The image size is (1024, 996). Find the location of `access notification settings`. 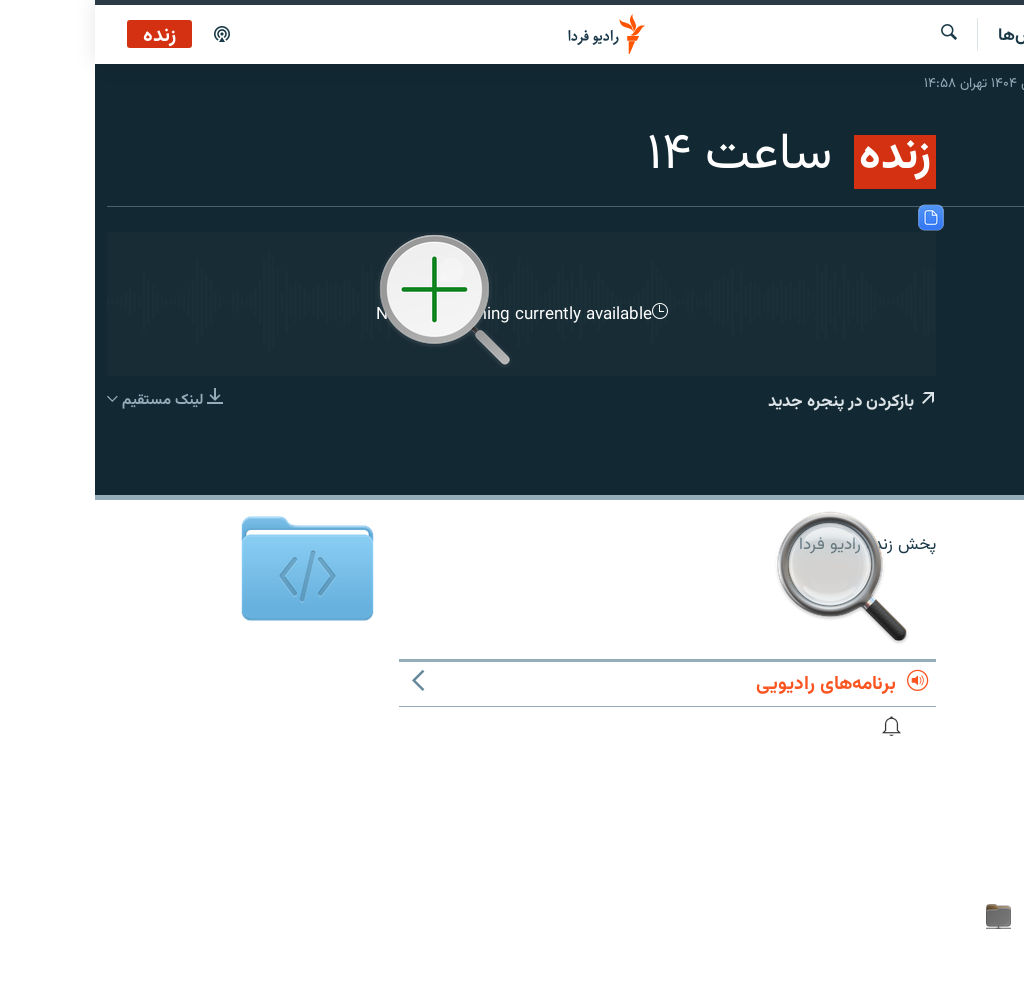

access notification settings is located at coordinates (891, 725).